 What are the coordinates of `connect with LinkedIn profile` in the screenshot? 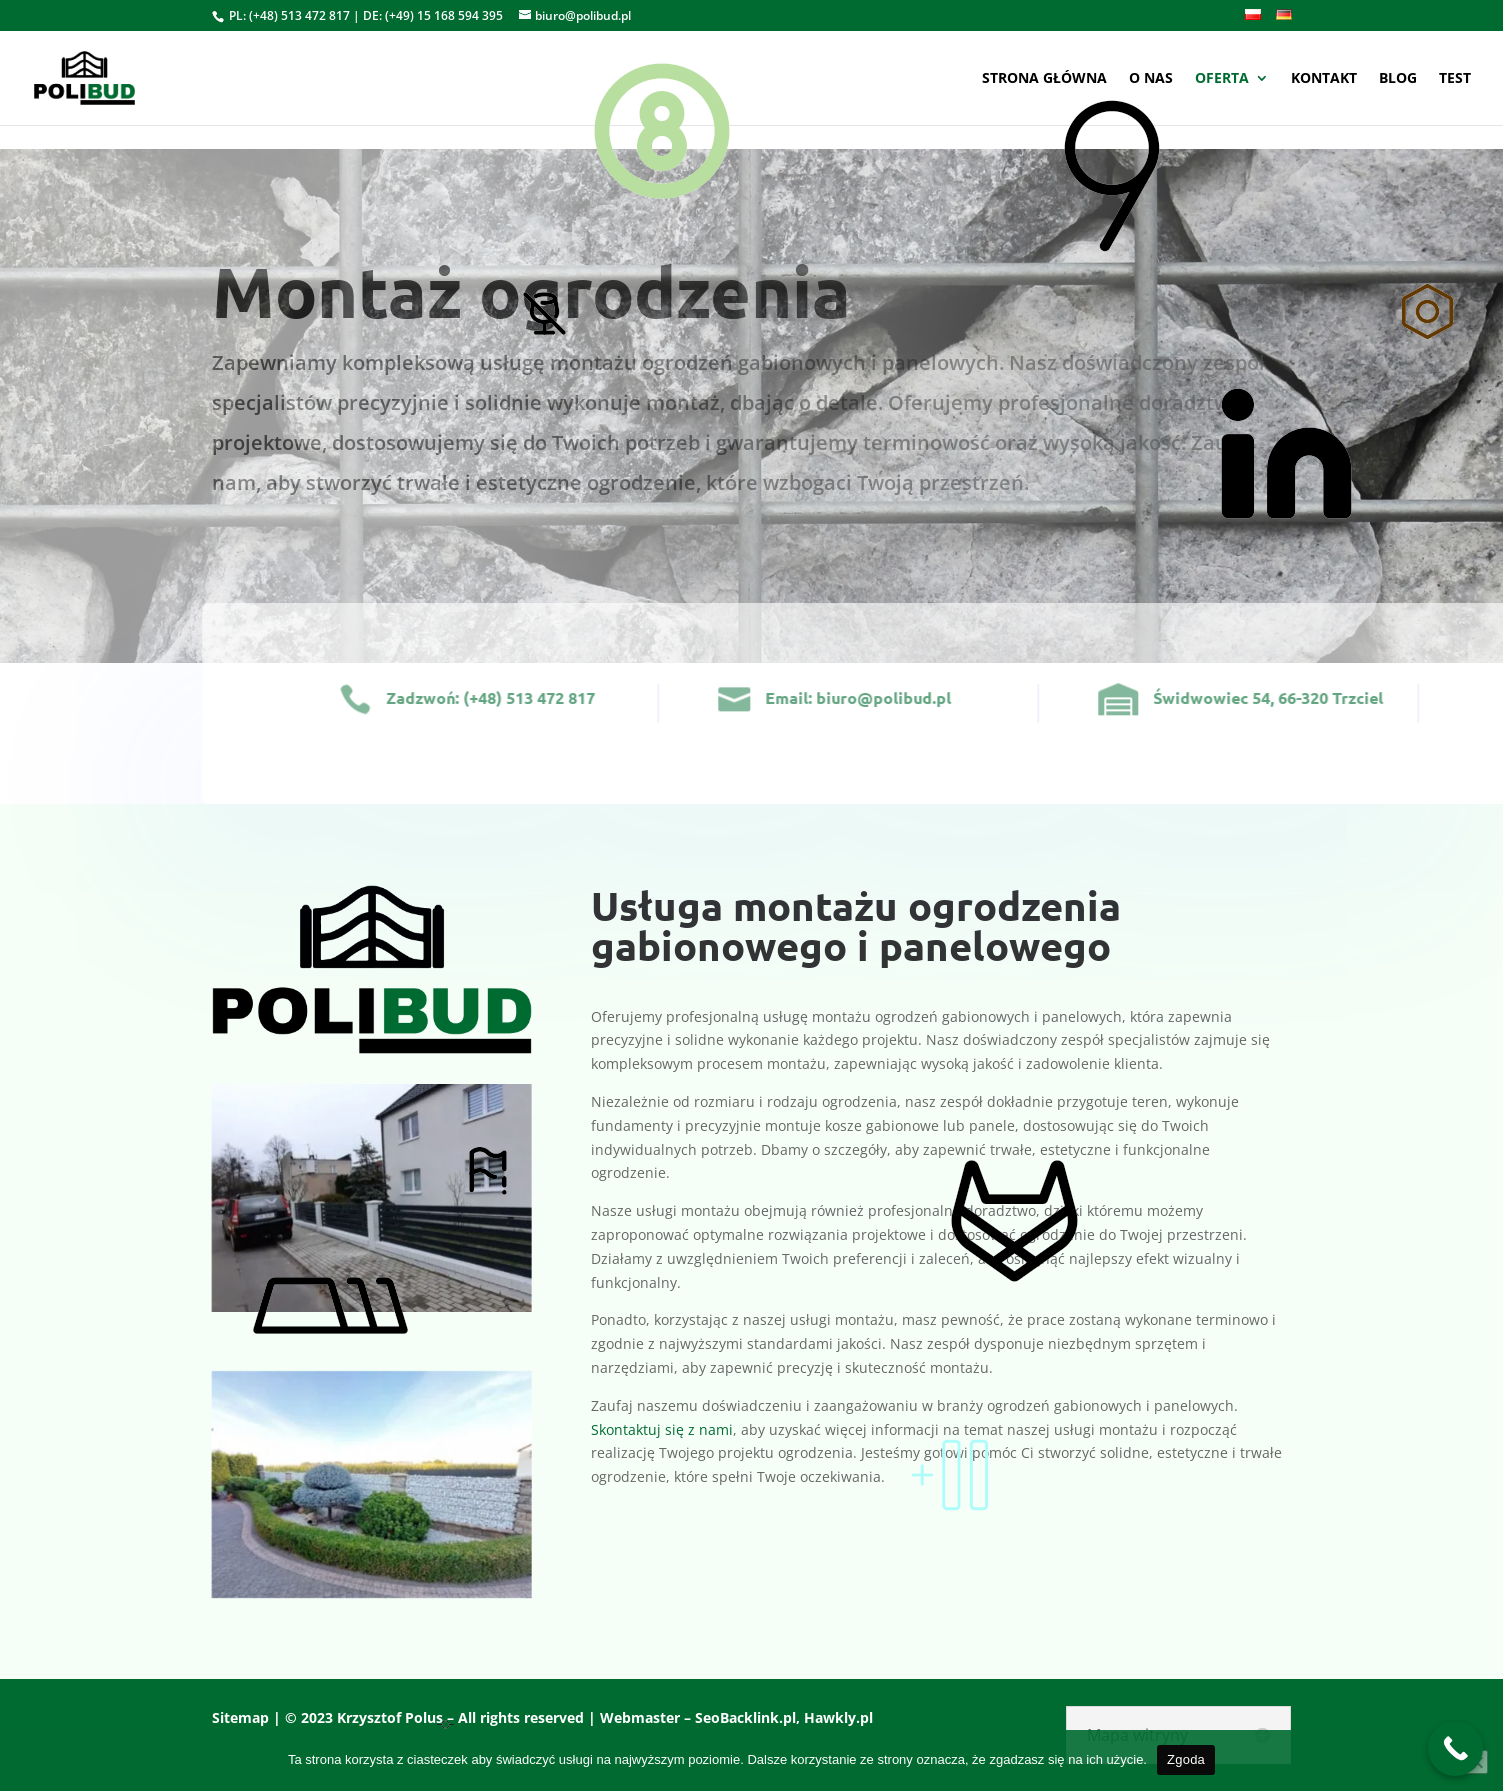 It's located at (1286, 453).